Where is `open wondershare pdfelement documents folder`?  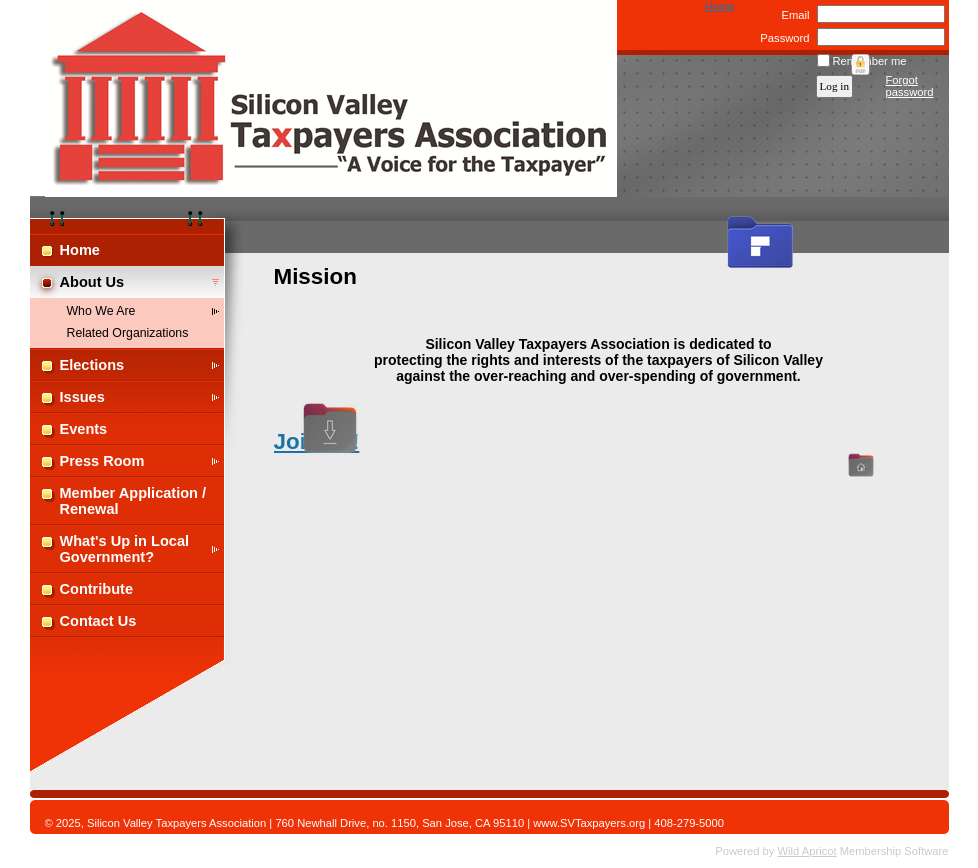 open wondershare pdfelement documents folder is located at coordinates (760, 244).